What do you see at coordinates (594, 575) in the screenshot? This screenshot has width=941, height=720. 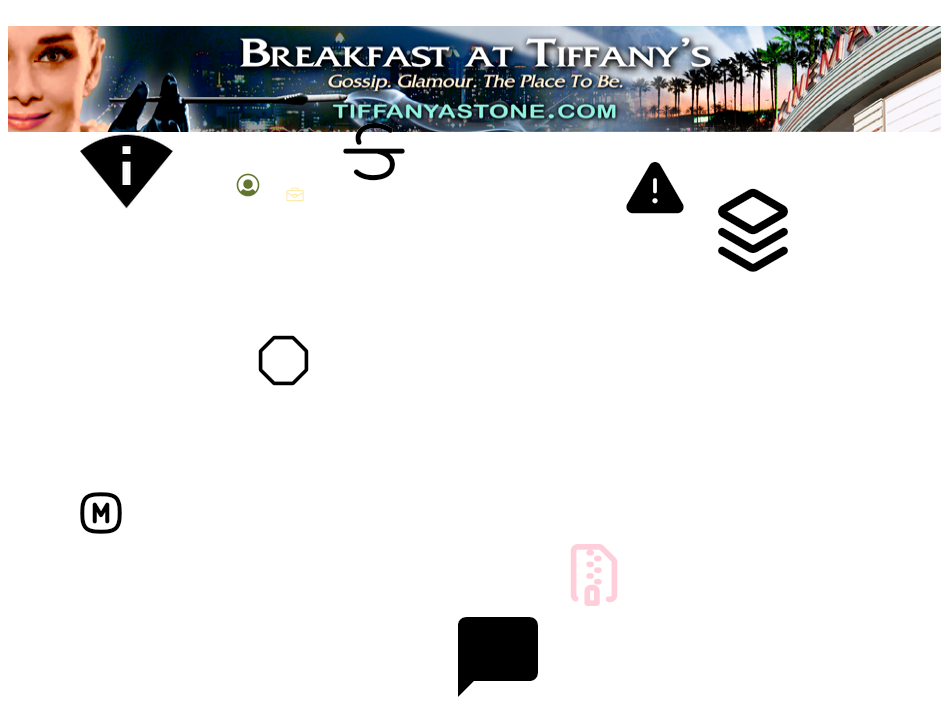 I see `view or open a compressed zip file` at bounding box center [594, 575].